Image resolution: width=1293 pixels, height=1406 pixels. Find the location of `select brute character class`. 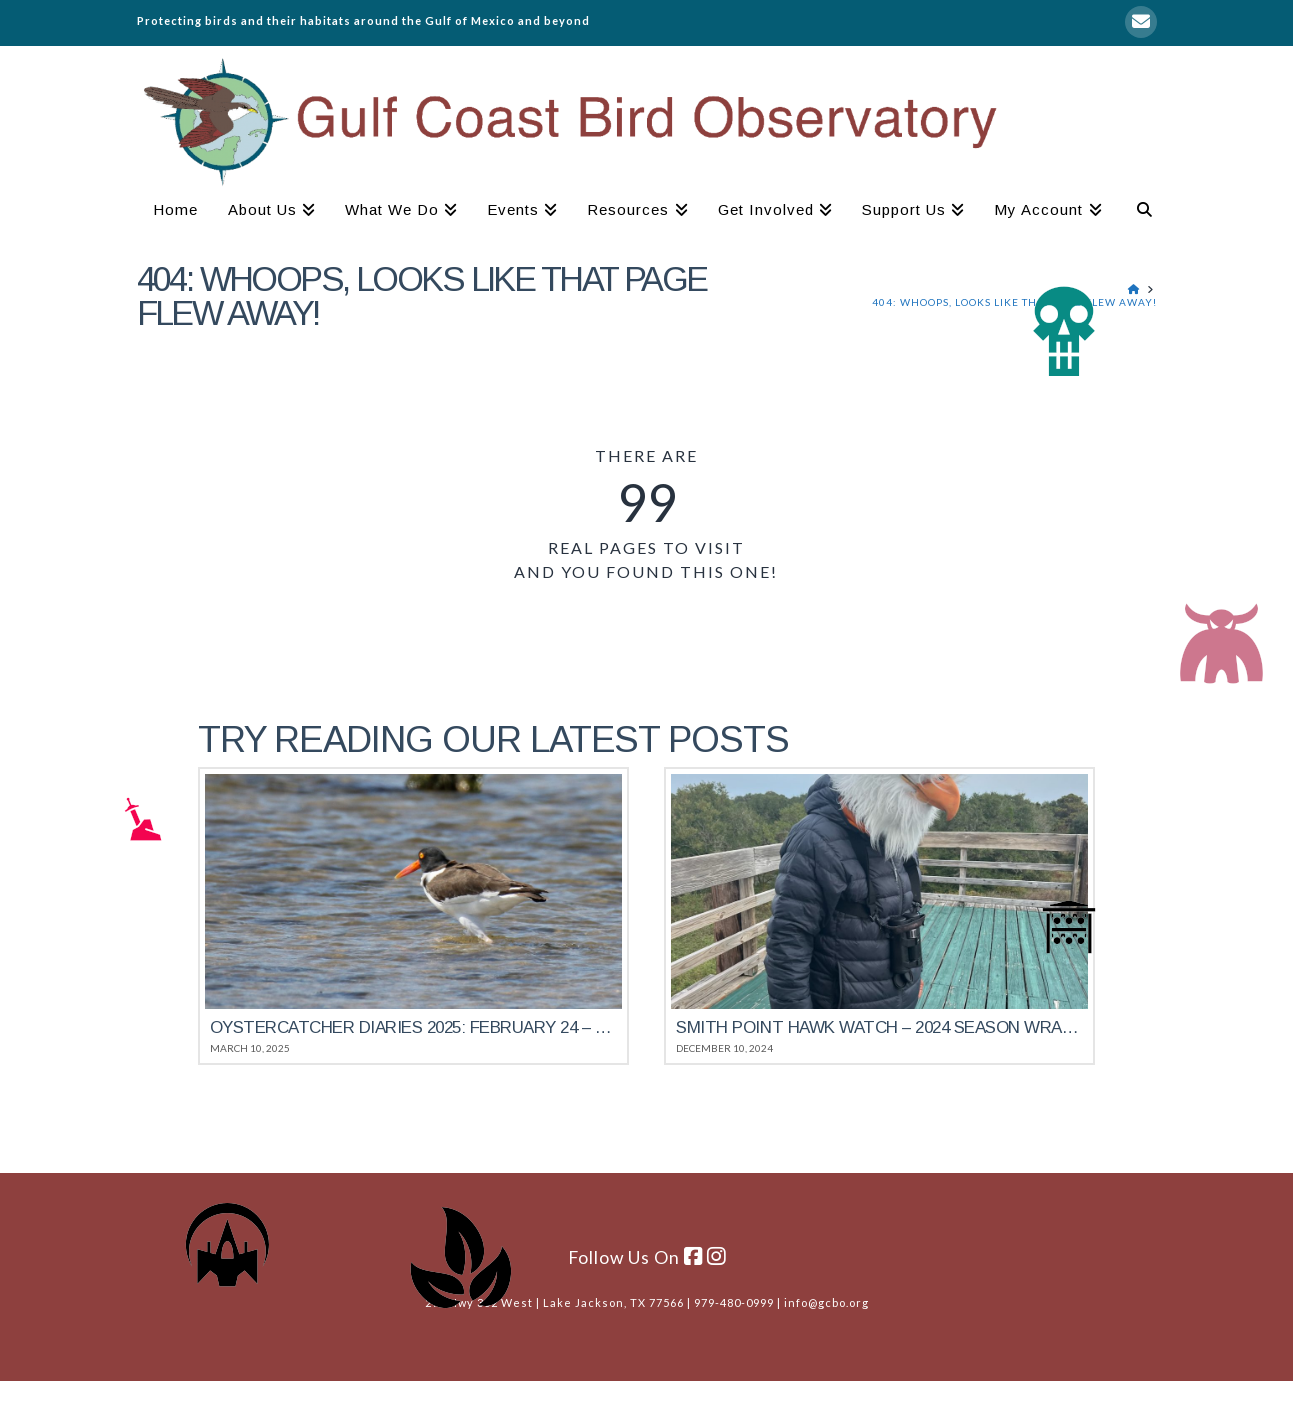

select brute character class is located at coordinates (1221, 643).